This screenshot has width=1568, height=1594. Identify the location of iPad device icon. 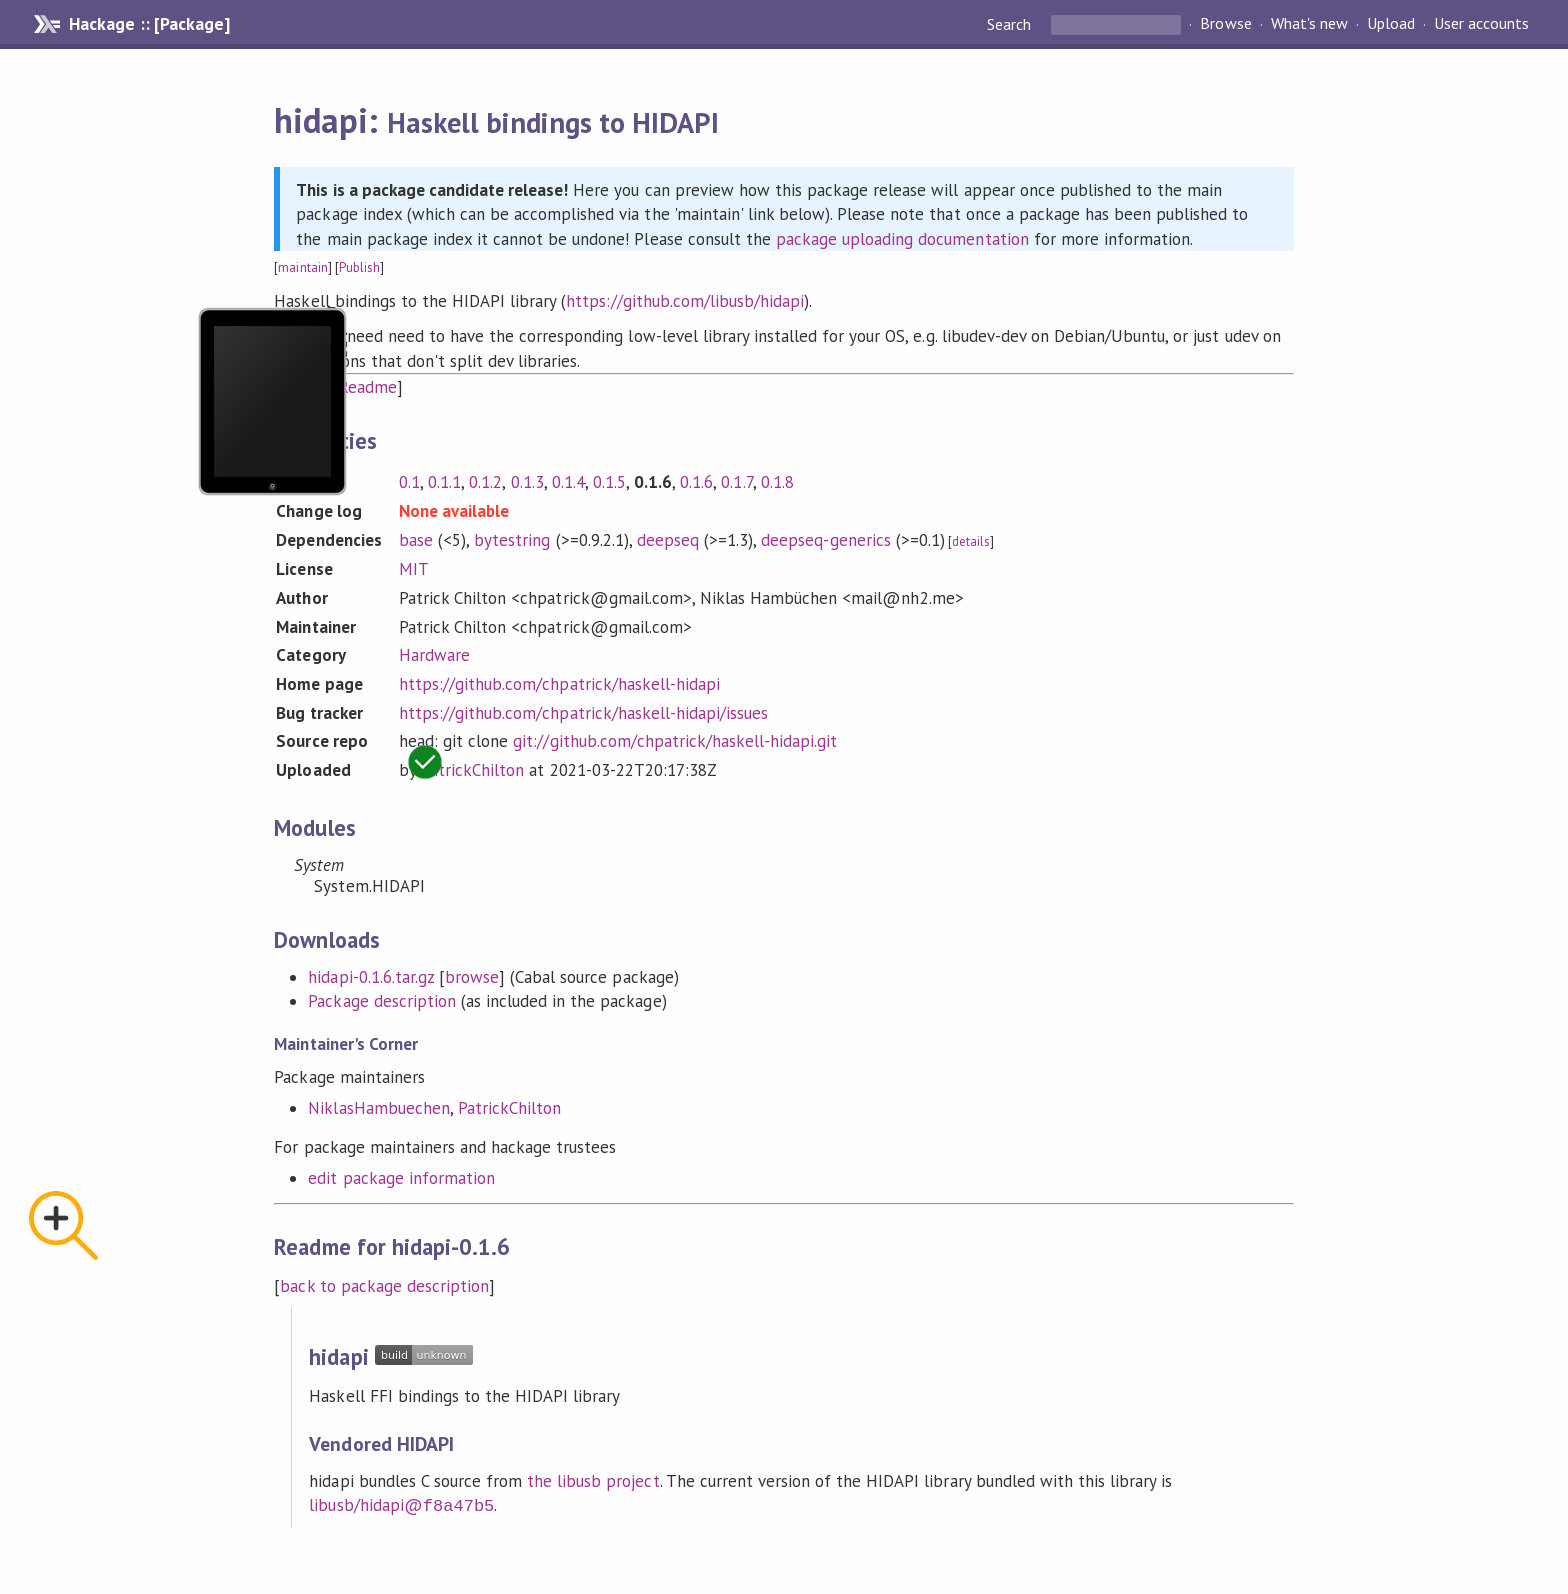
(272, 401).